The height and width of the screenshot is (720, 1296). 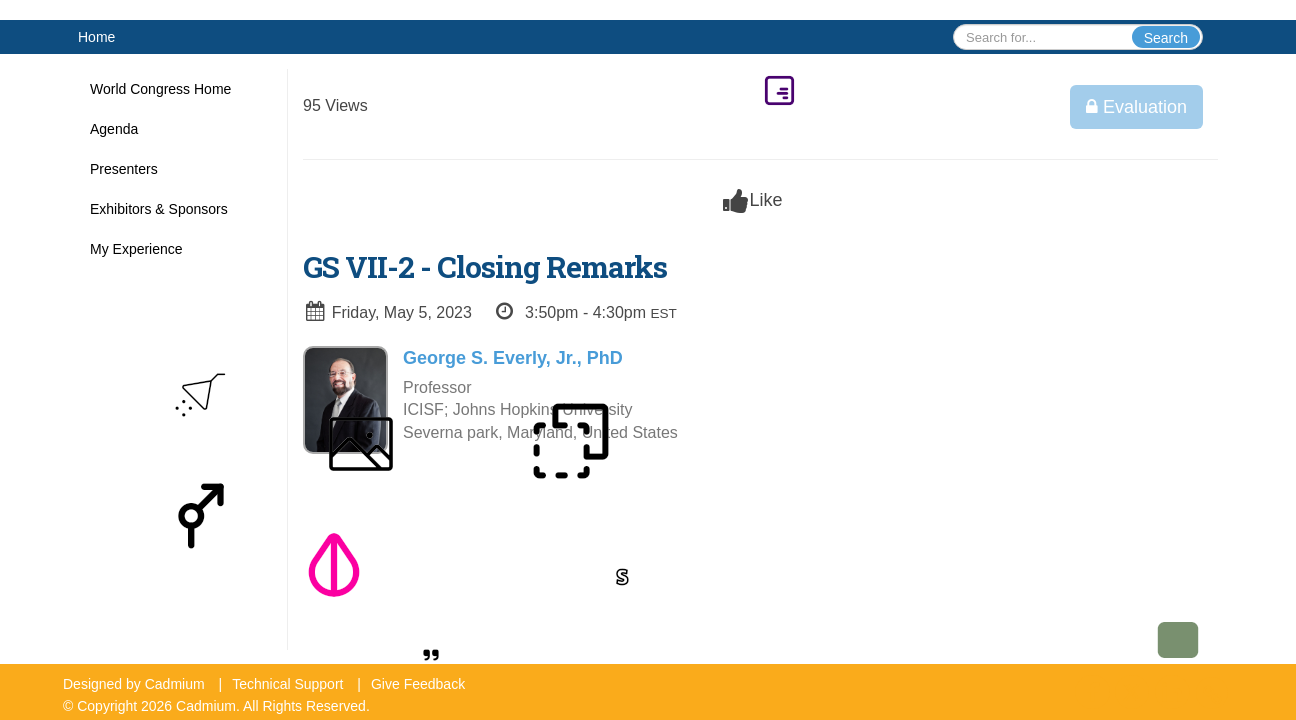 What do you see at coordinates (571, 441) in the screenshot?
I see `bring selected layer to front` at bounding box center [571, 441].